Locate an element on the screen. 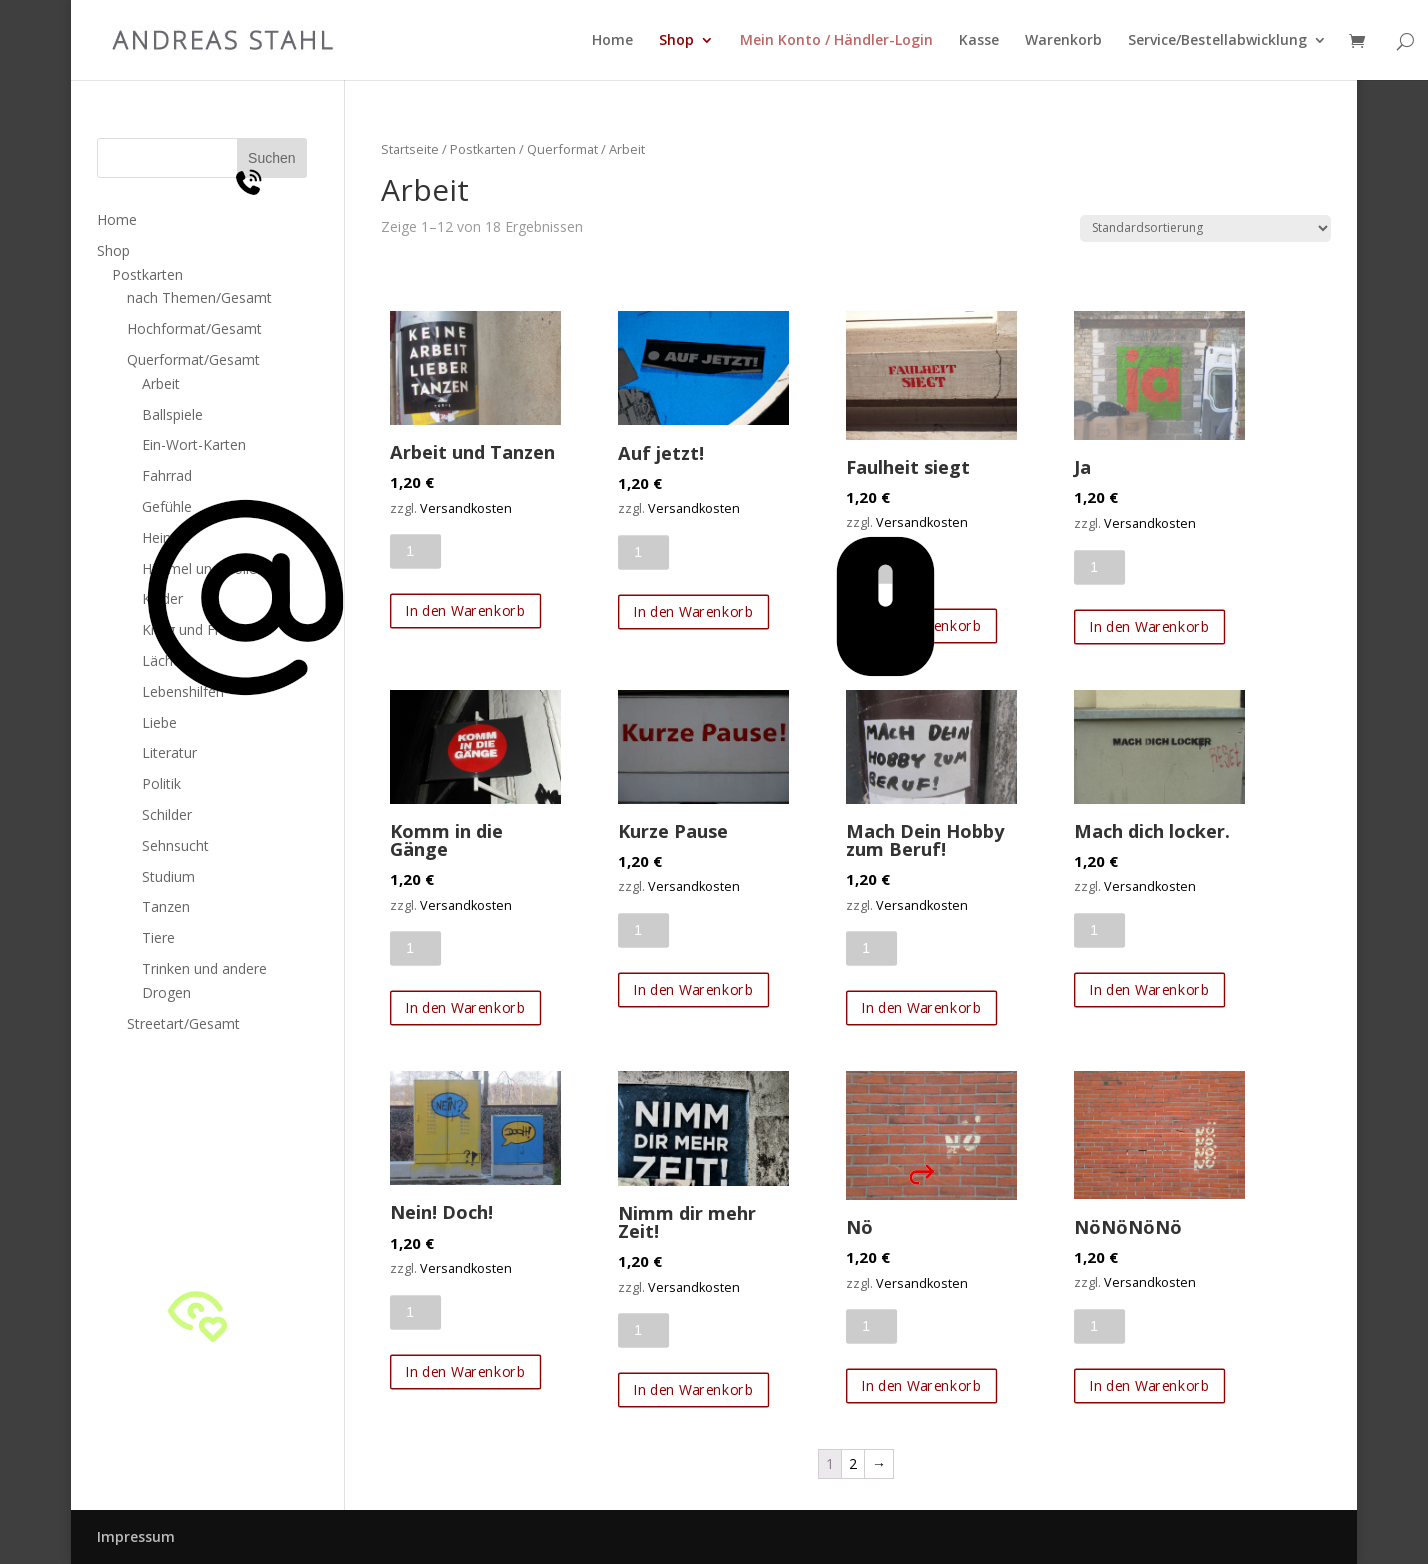 Image resolution: width=1428 pixels, height=1564 pixels. add to favorites while viewing is located at coordinates (196, 1311).